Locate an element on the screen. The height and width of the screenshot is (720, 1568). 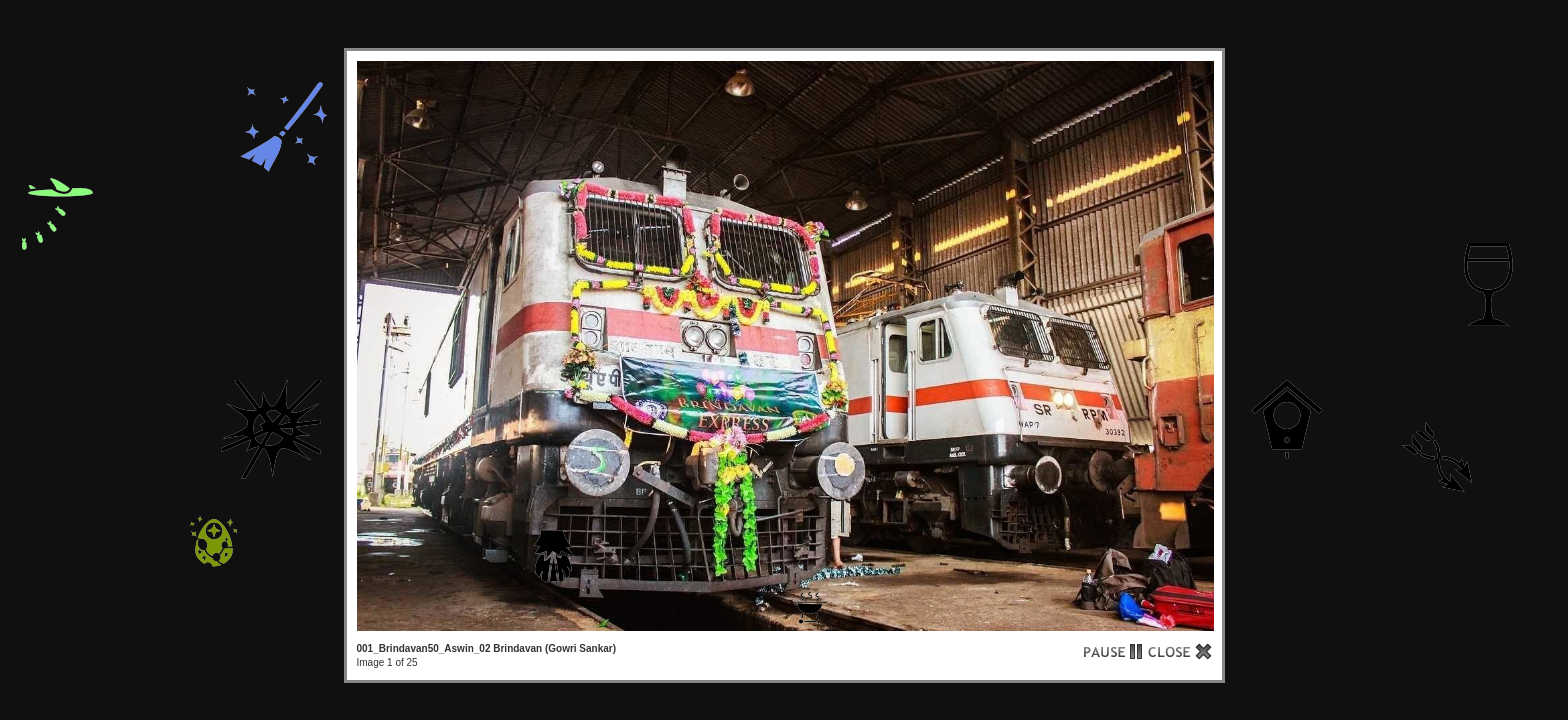
indicates horse or equine-related content is located at coordinates (553, 556).